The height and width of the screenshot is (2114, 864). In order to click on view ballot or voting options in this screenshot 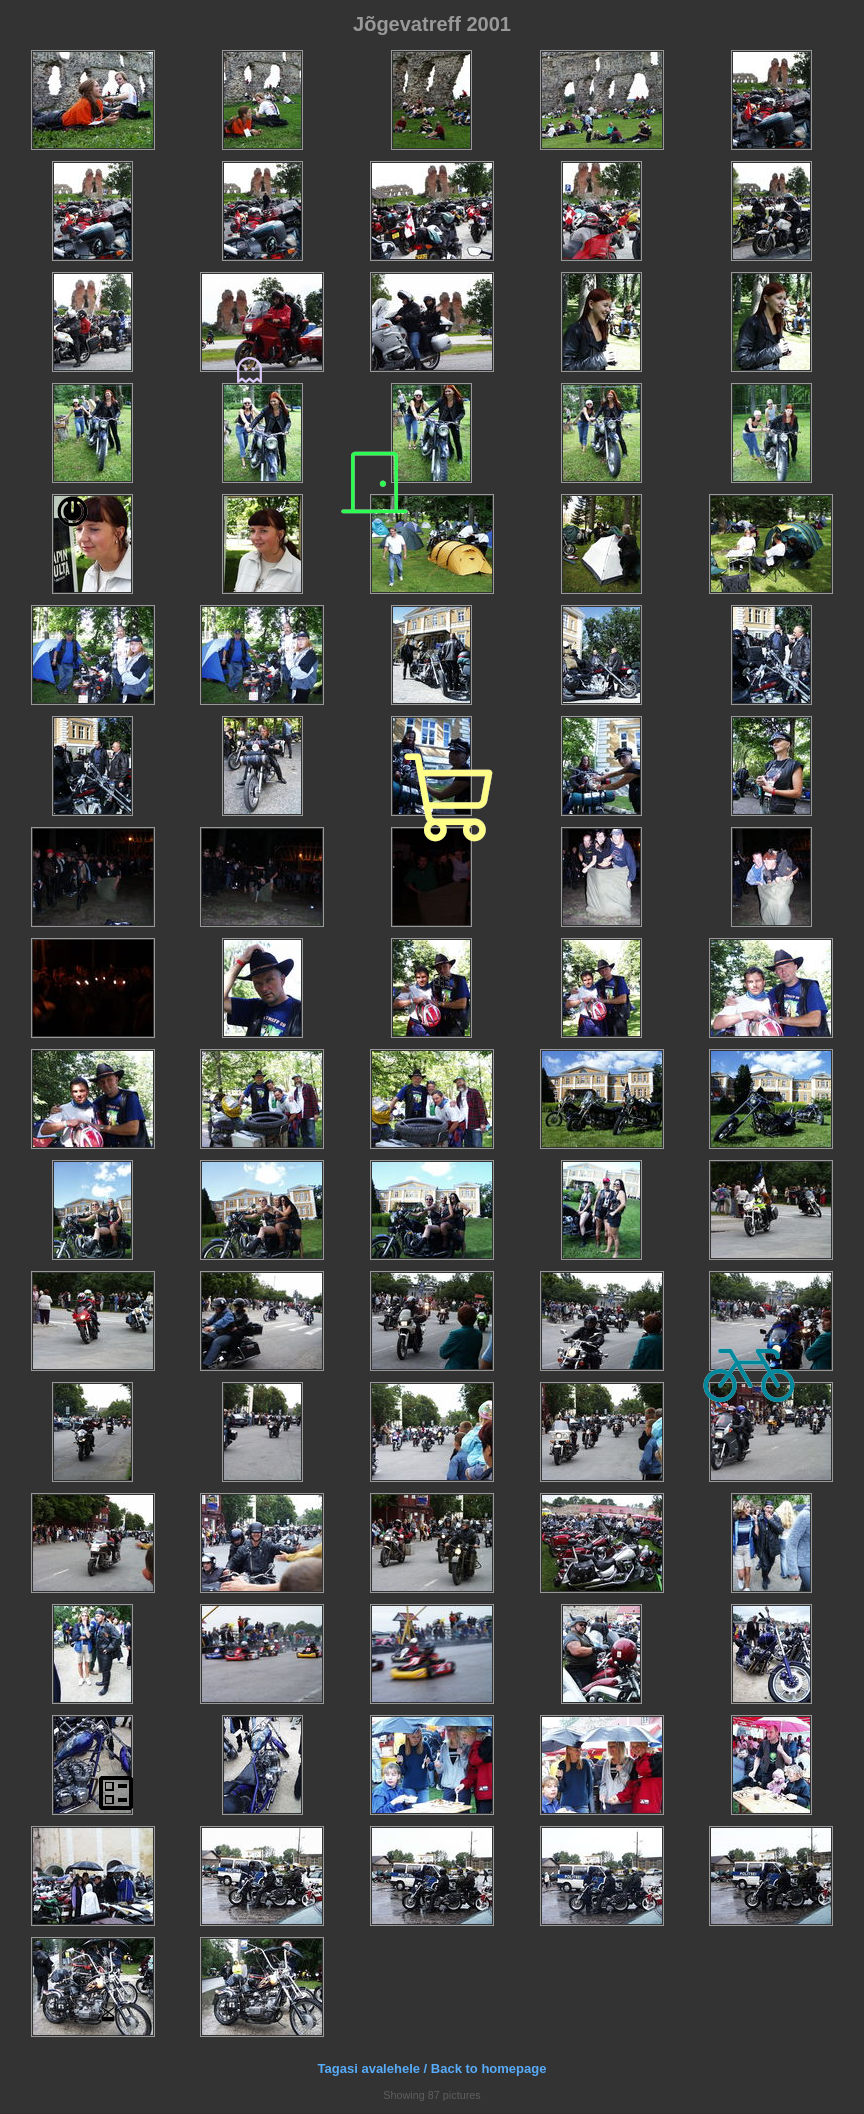, I will do `click(116, 1793)`.